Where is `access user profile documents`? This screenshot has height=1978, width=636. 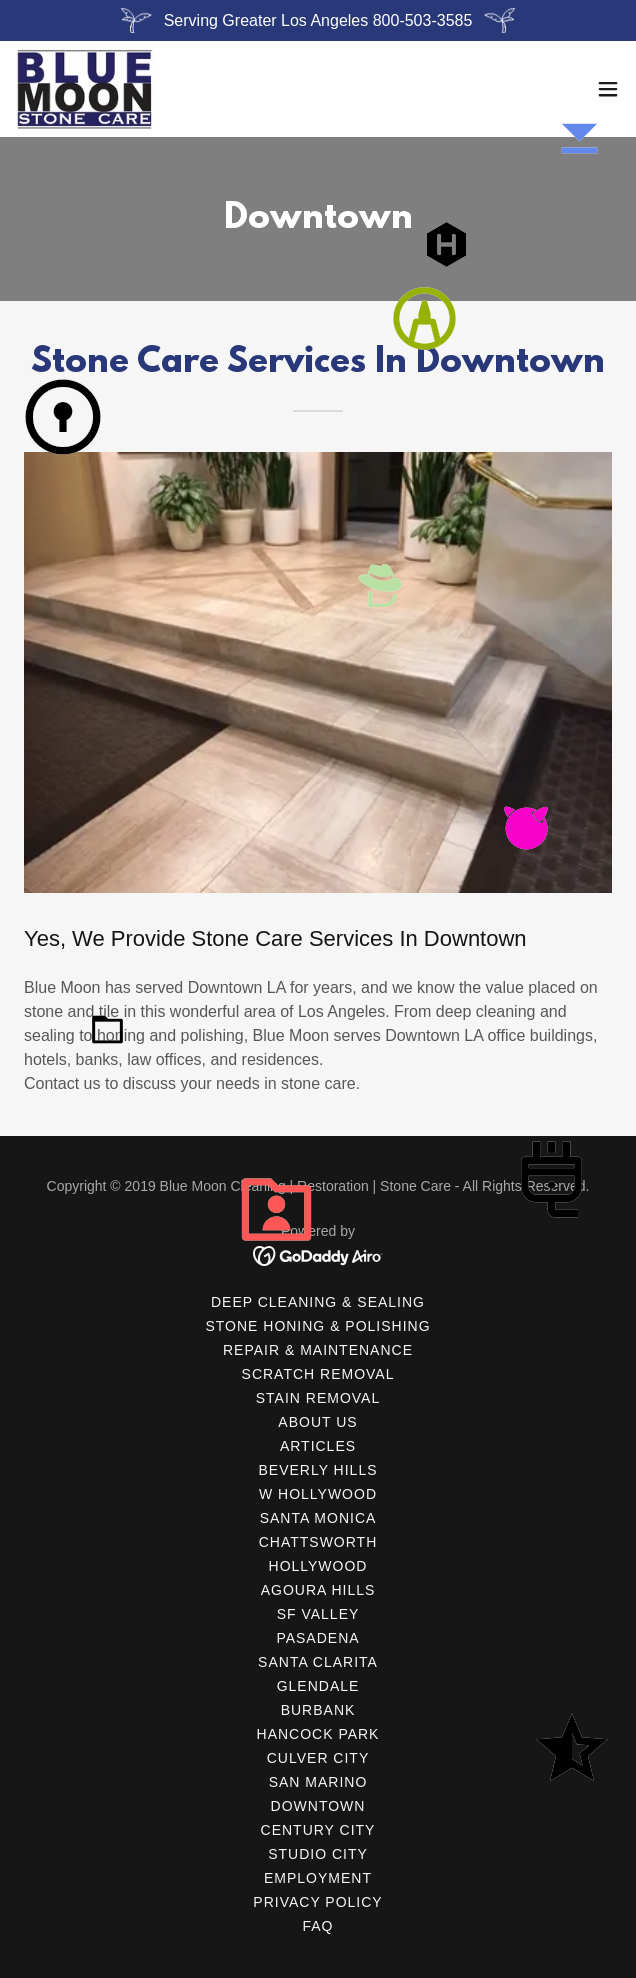 access user profile documents is located at coordinates (276, 1209).